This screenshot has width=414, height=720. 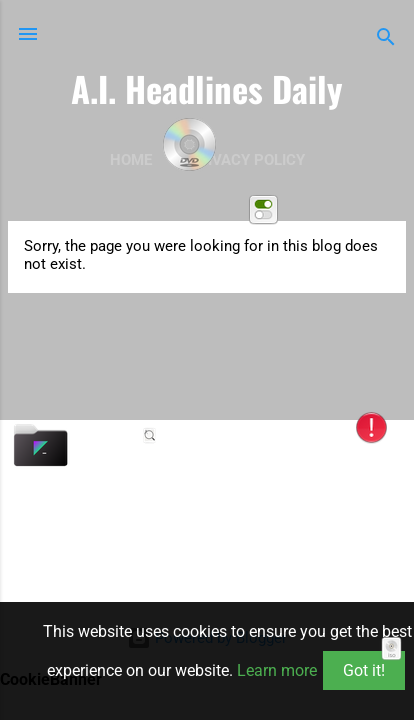 What do you see at coordinates (391, 648) in the screenshot?
I see `a CD/DVD disc image file (.iso format)` at bounding box center [391, 648].